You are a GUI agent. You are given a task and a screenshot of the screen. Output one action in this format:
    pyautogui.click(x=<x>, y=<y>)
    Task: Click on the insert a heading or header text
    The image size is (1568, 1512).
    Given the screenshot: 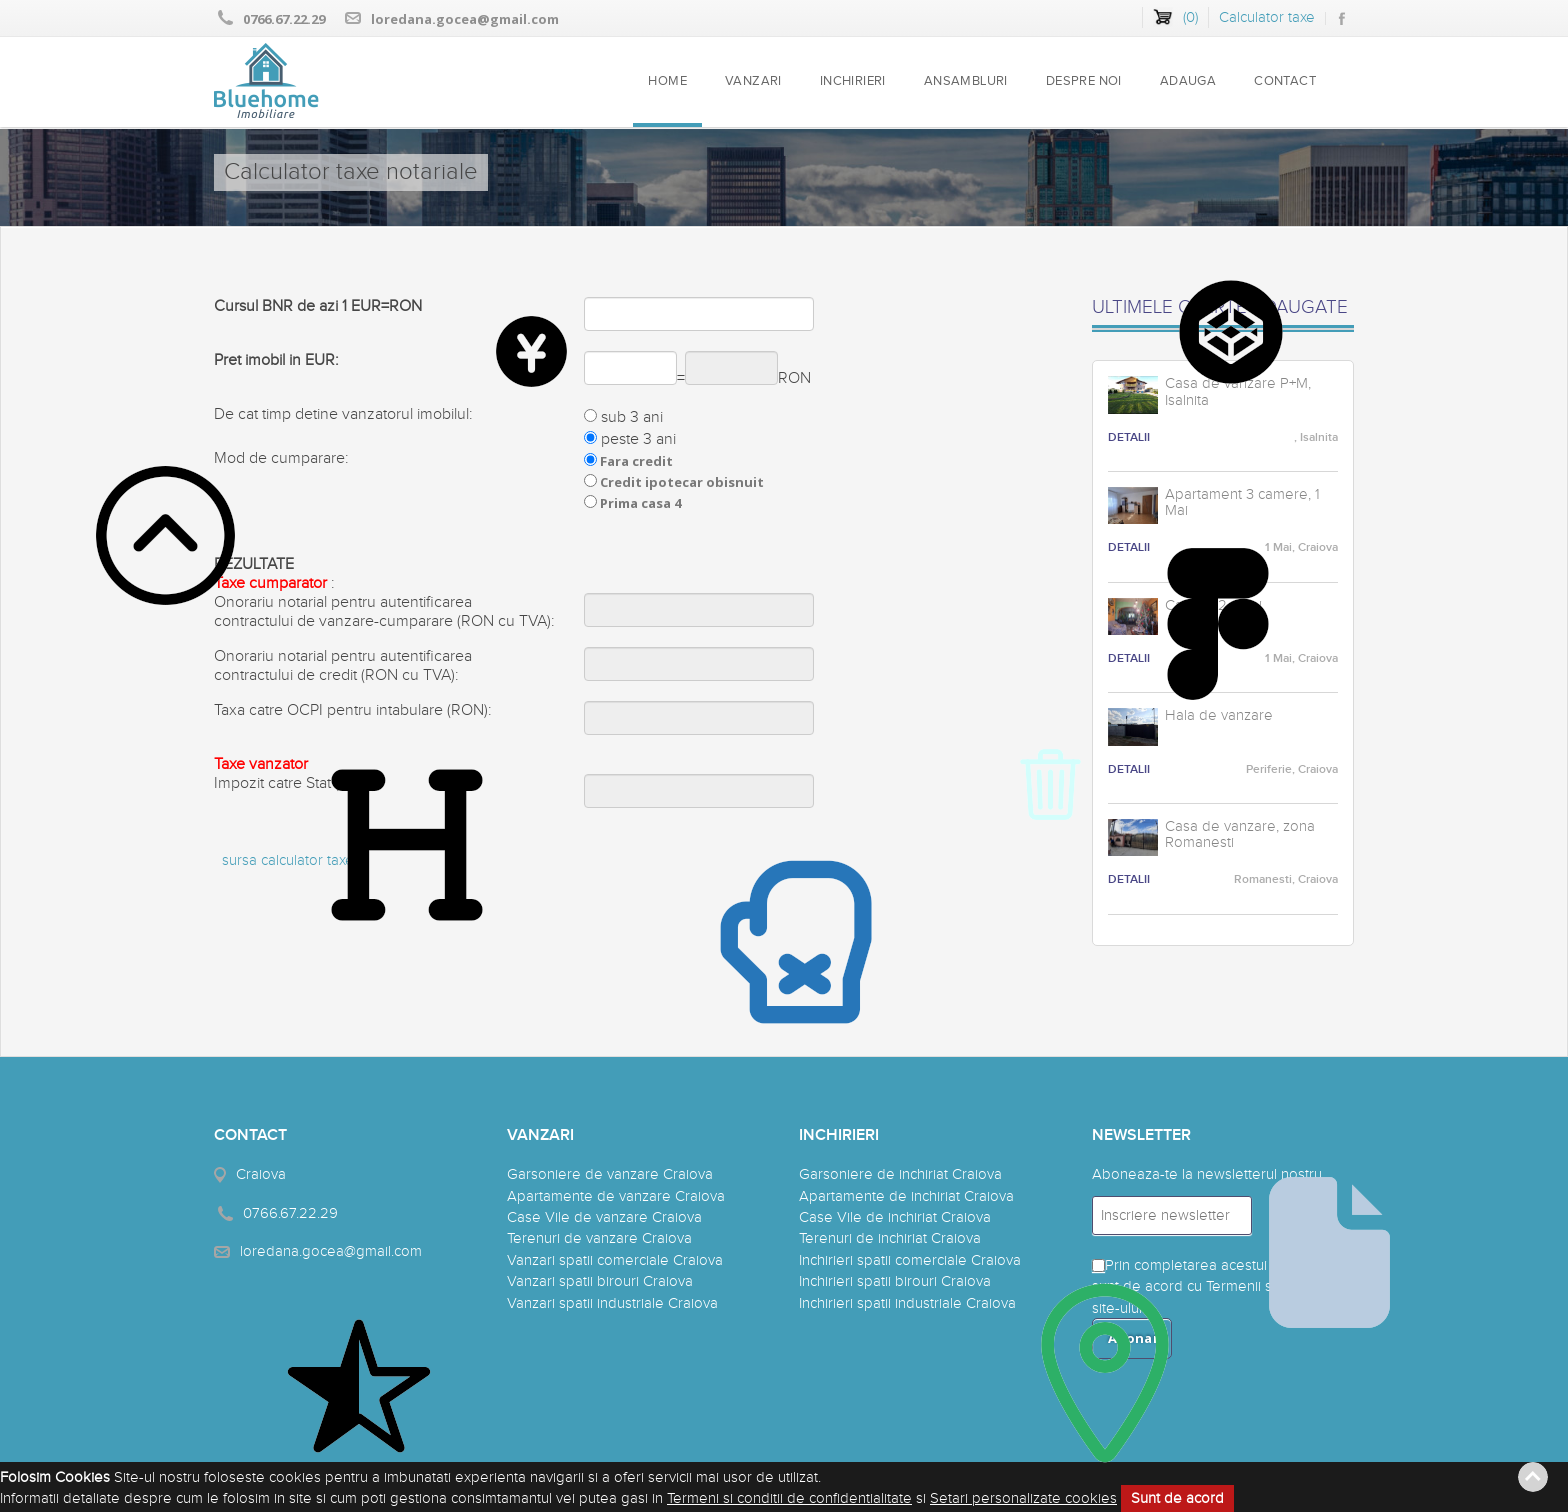 What is the action you would take?
    pyautogui.click(x=407, y=845)
    